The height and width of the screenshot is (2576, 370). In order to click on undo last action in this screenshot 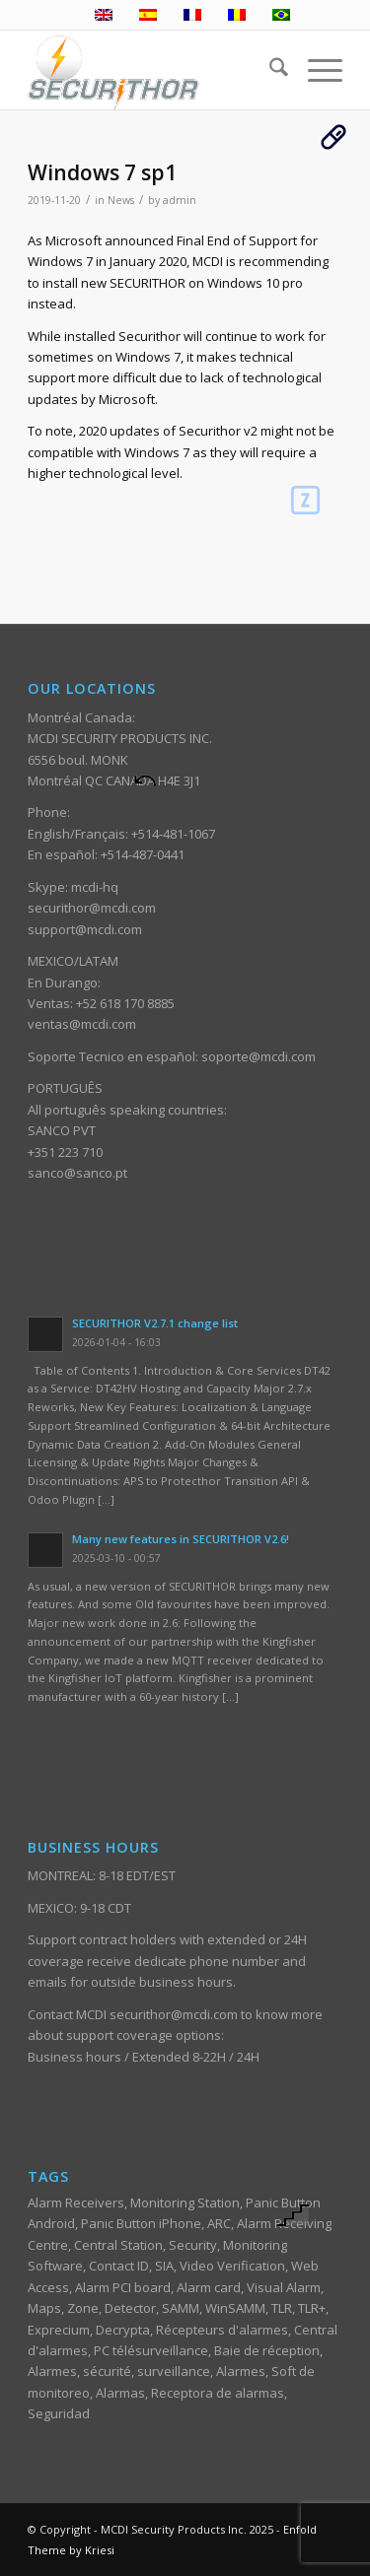, I will do `click(145, 780)`.